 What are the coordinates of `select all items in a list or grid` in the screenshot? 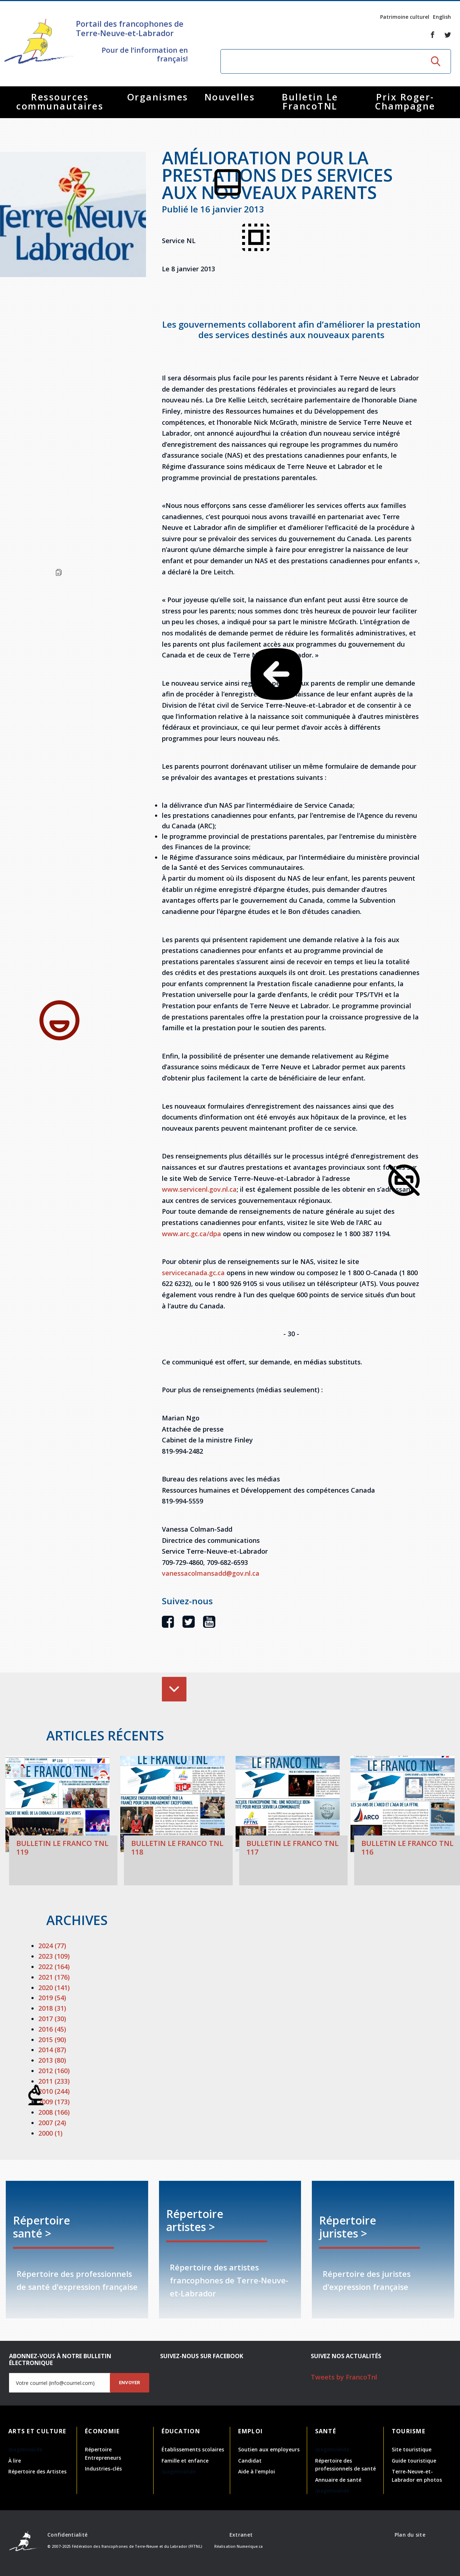 It's located at (256, 237).